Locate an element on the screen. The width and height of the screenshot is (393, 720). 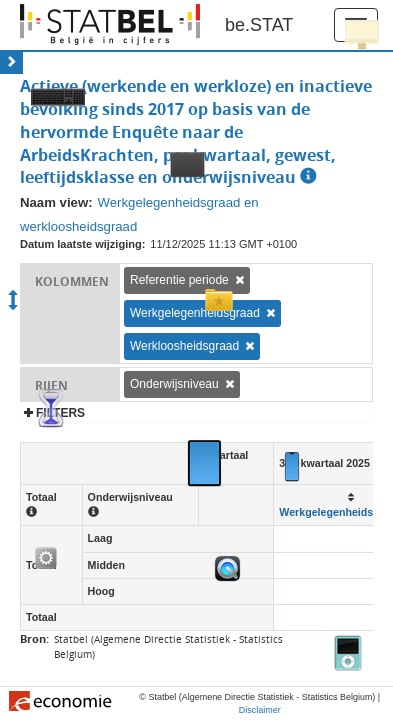
trackpad or touchpad device icon is located at coordinates (187, 164).